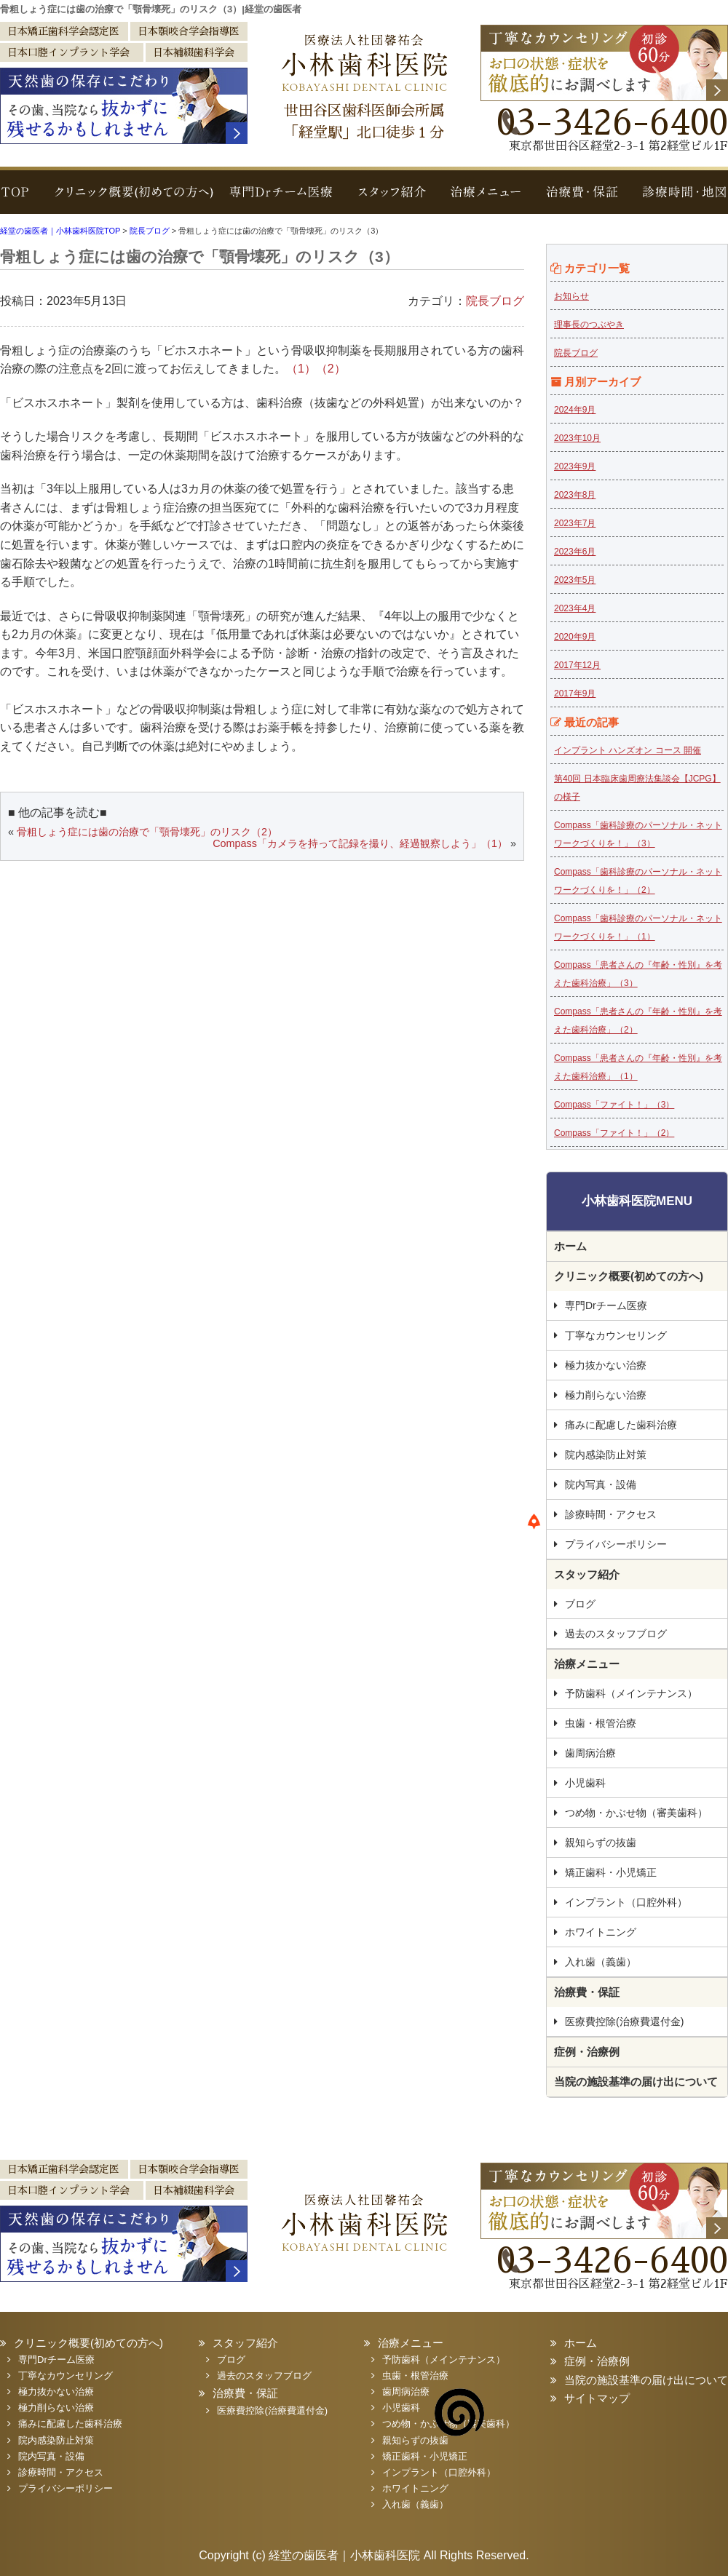 Image resolution: width=728 pixels, height=2576 pixels. I want to click on launch or start an application, so click(534, 1521).